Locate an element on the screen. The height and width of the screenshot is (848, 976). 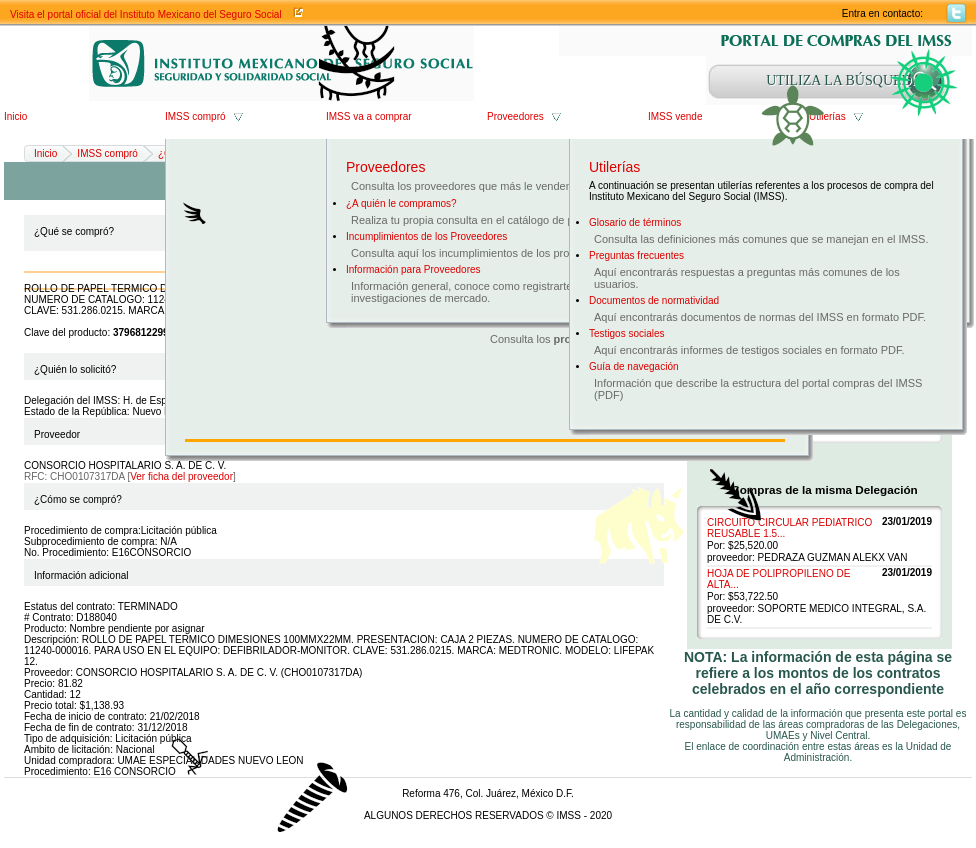
indicates flight or aerial ability in gameplay is located at coordinates (194, 213).